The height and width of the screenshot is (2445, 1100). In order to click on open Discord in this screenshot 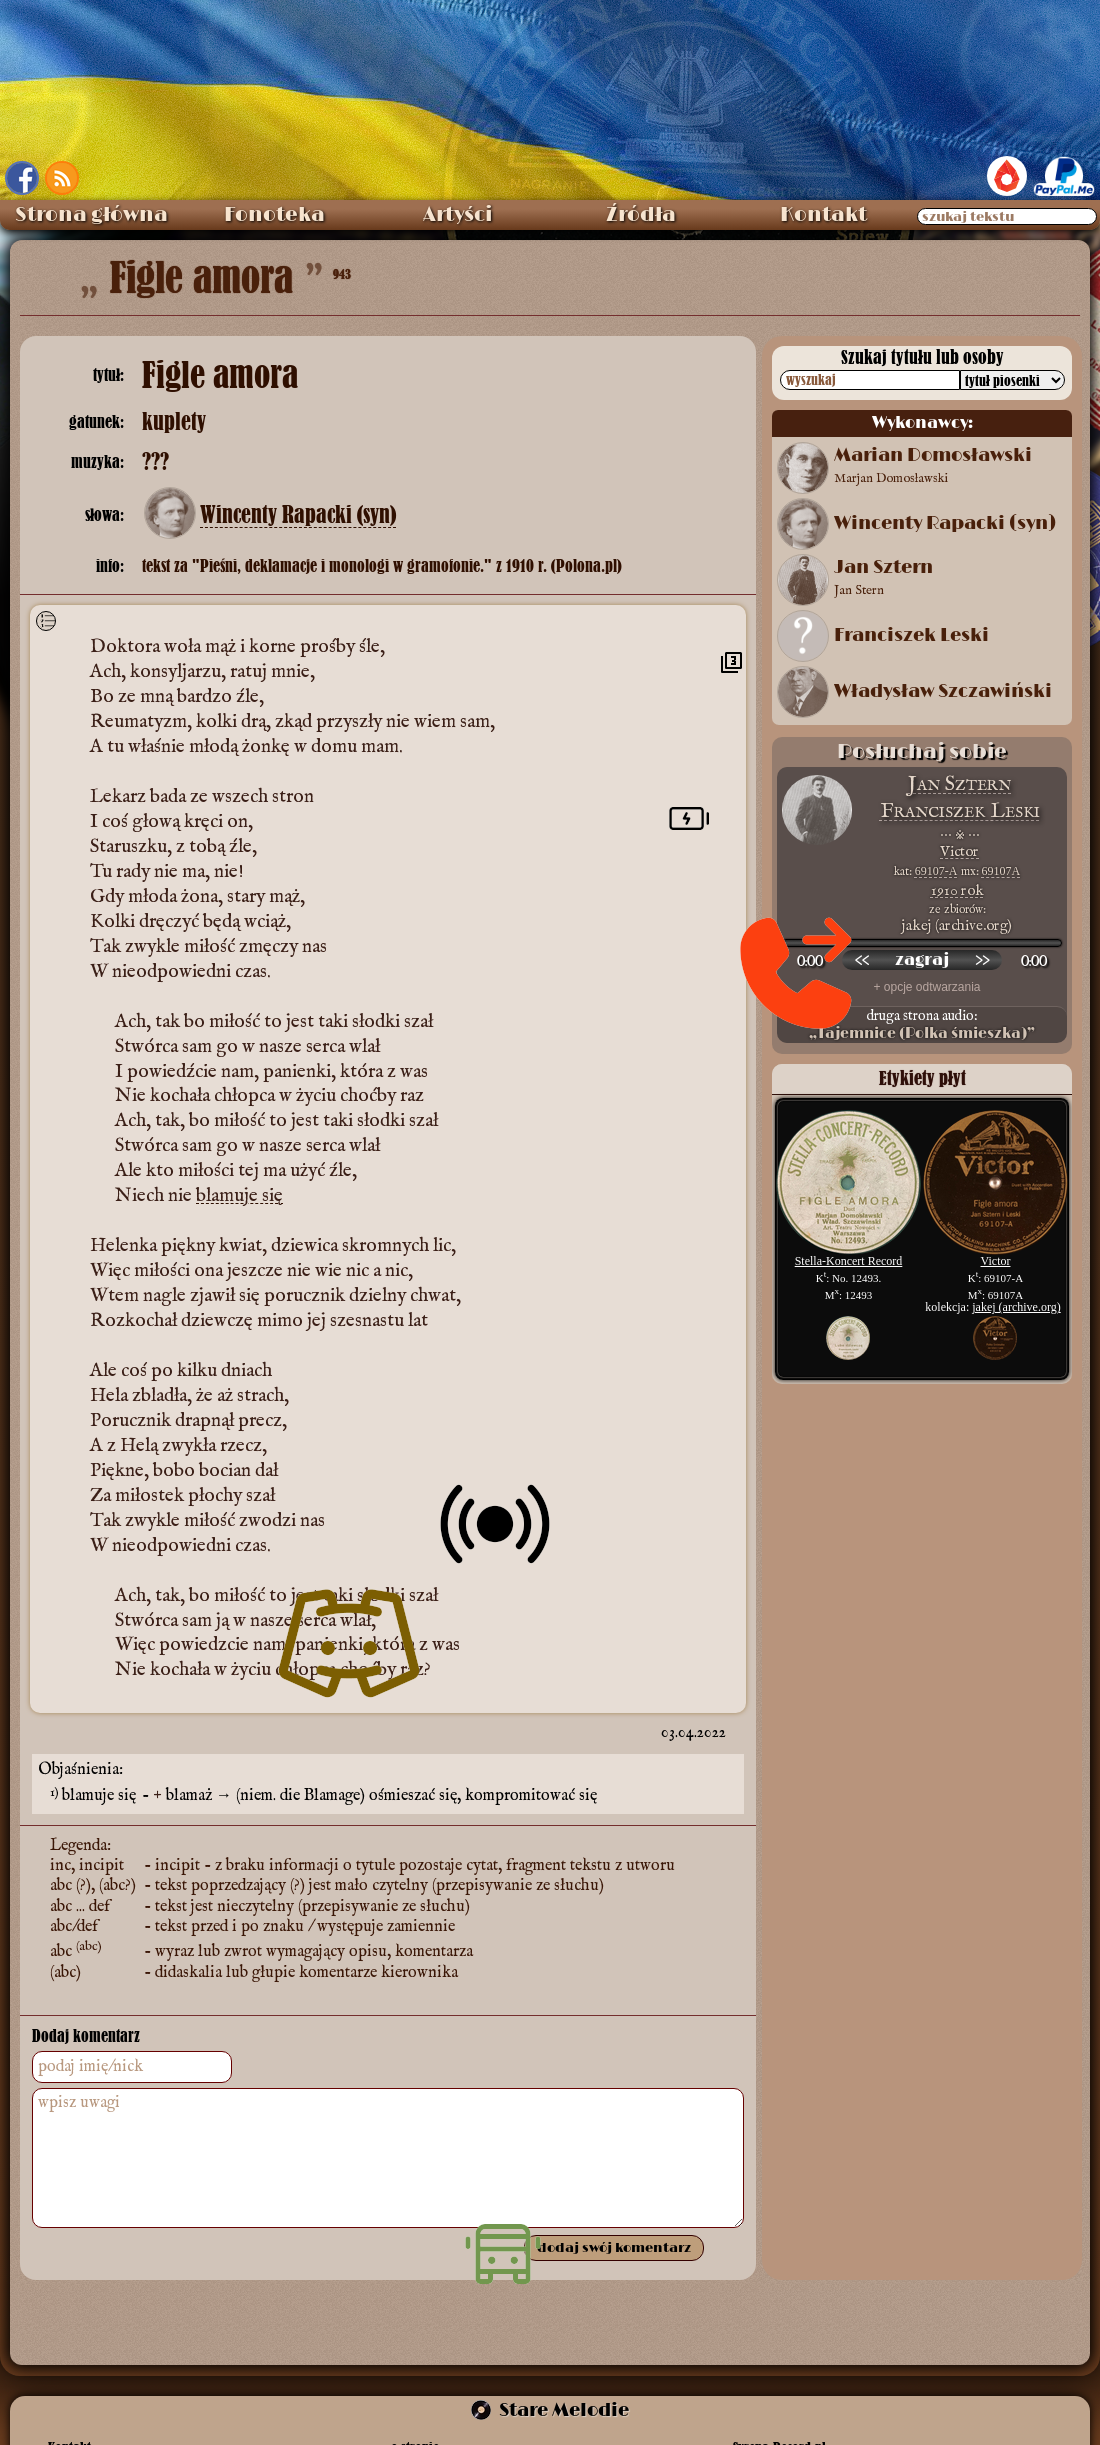, I will do `click(349, 1641)`.